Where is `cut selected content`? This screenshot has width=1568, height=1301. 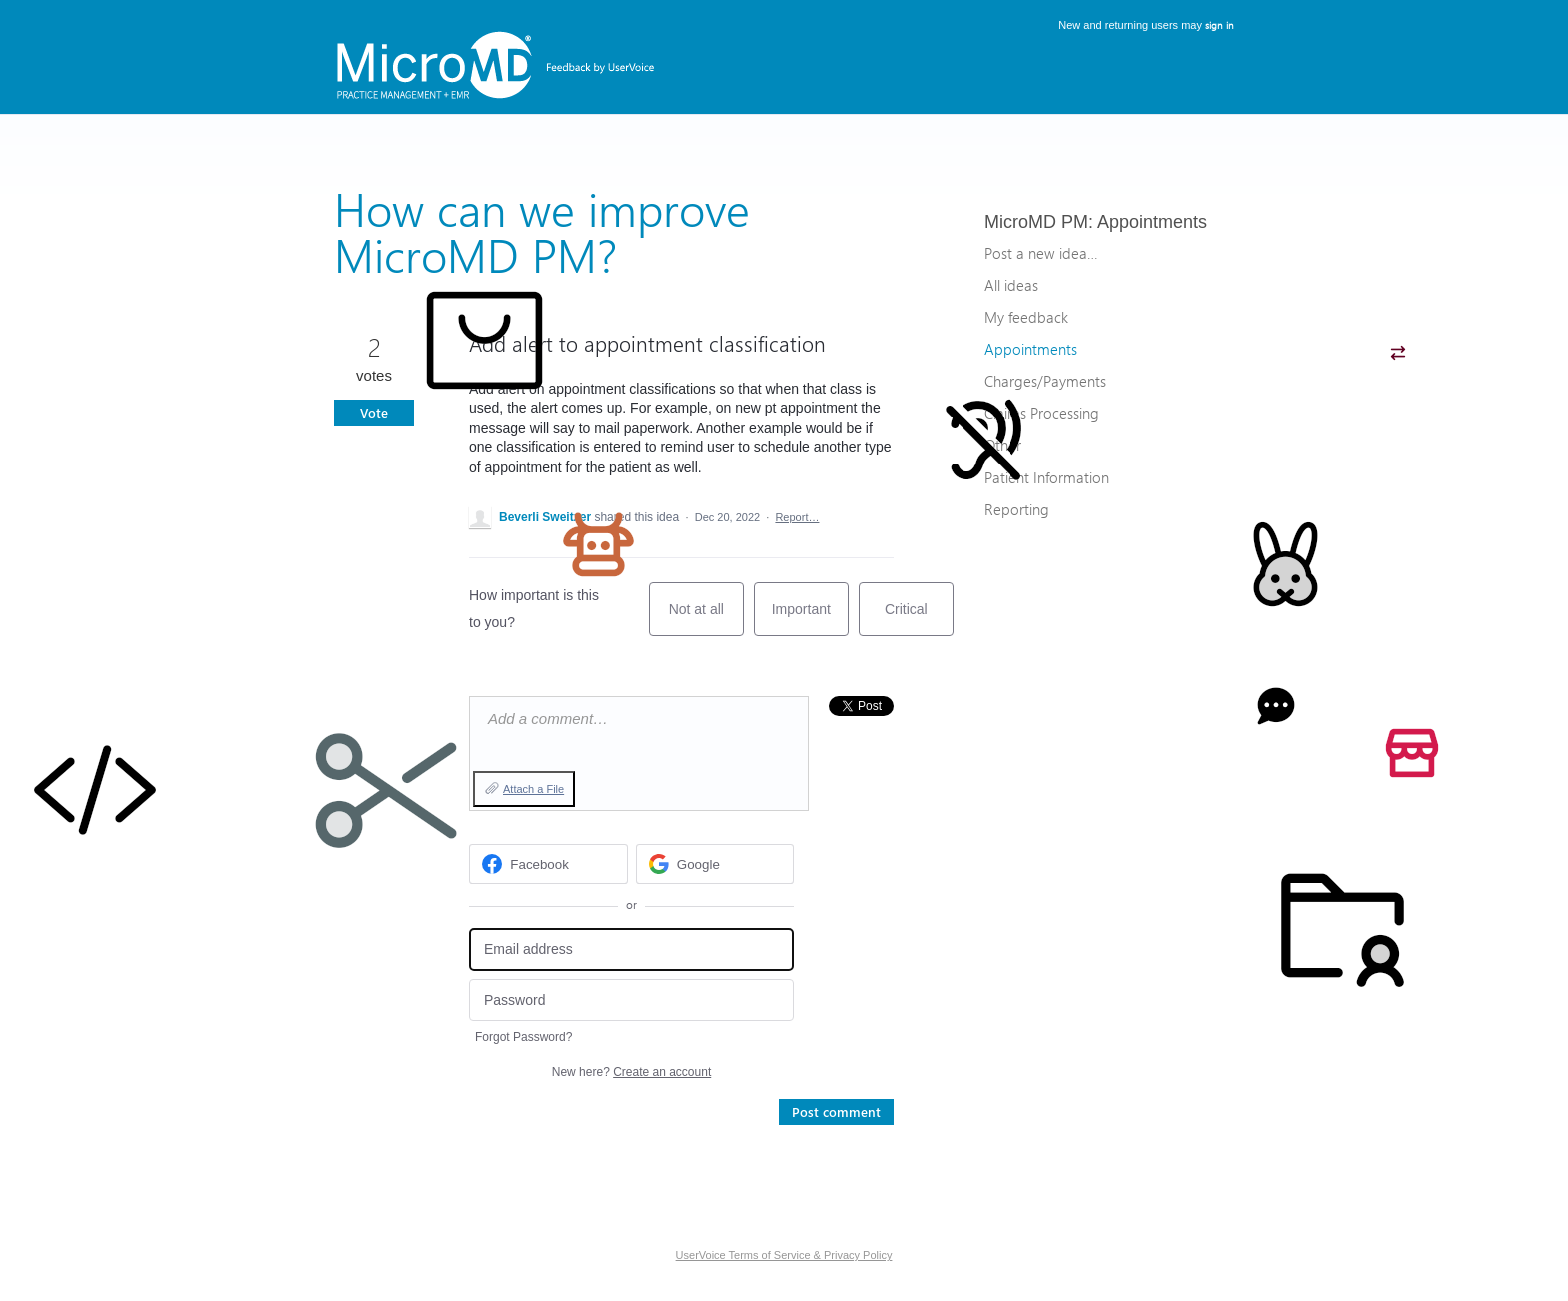
cut selected content is located at coordinates (383, 790).